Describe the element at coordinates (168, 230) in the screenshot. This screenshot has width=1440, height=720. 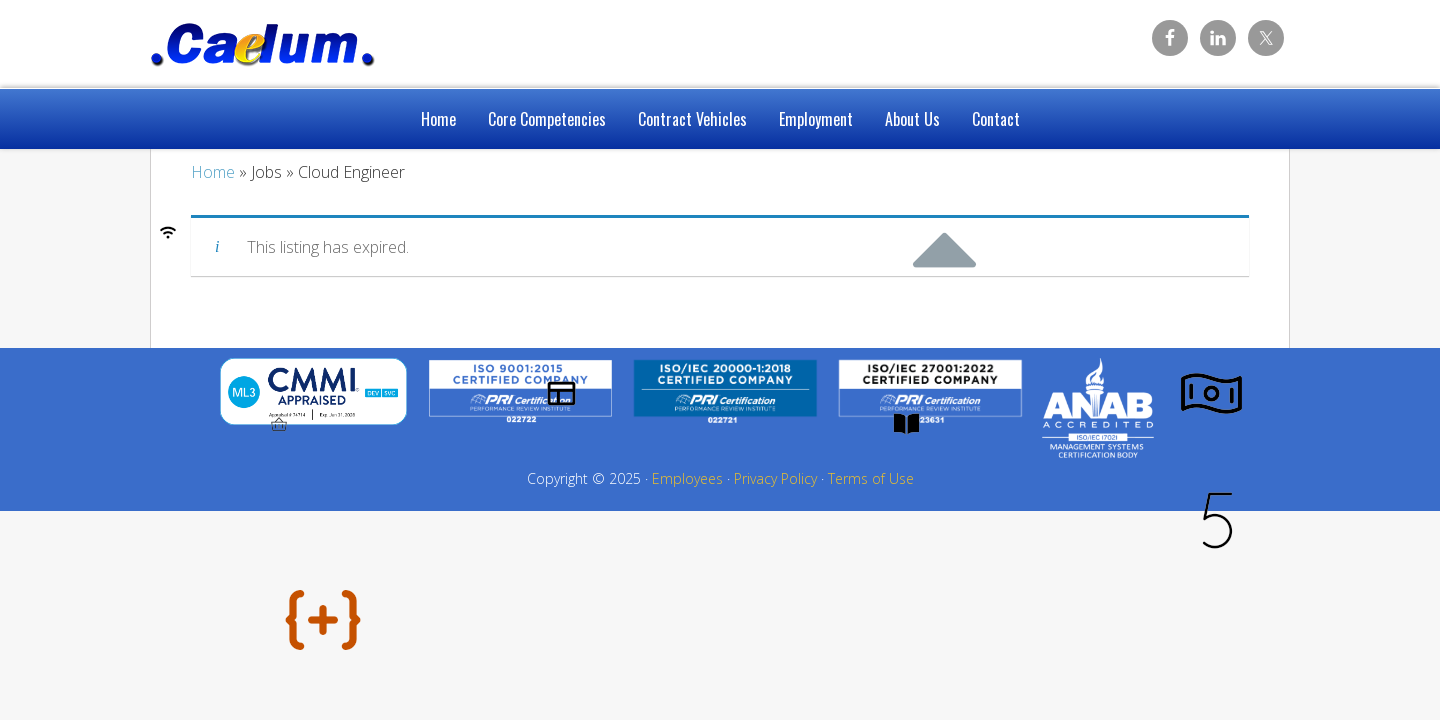
I see `indicates medium wifi signal strength` at that location.